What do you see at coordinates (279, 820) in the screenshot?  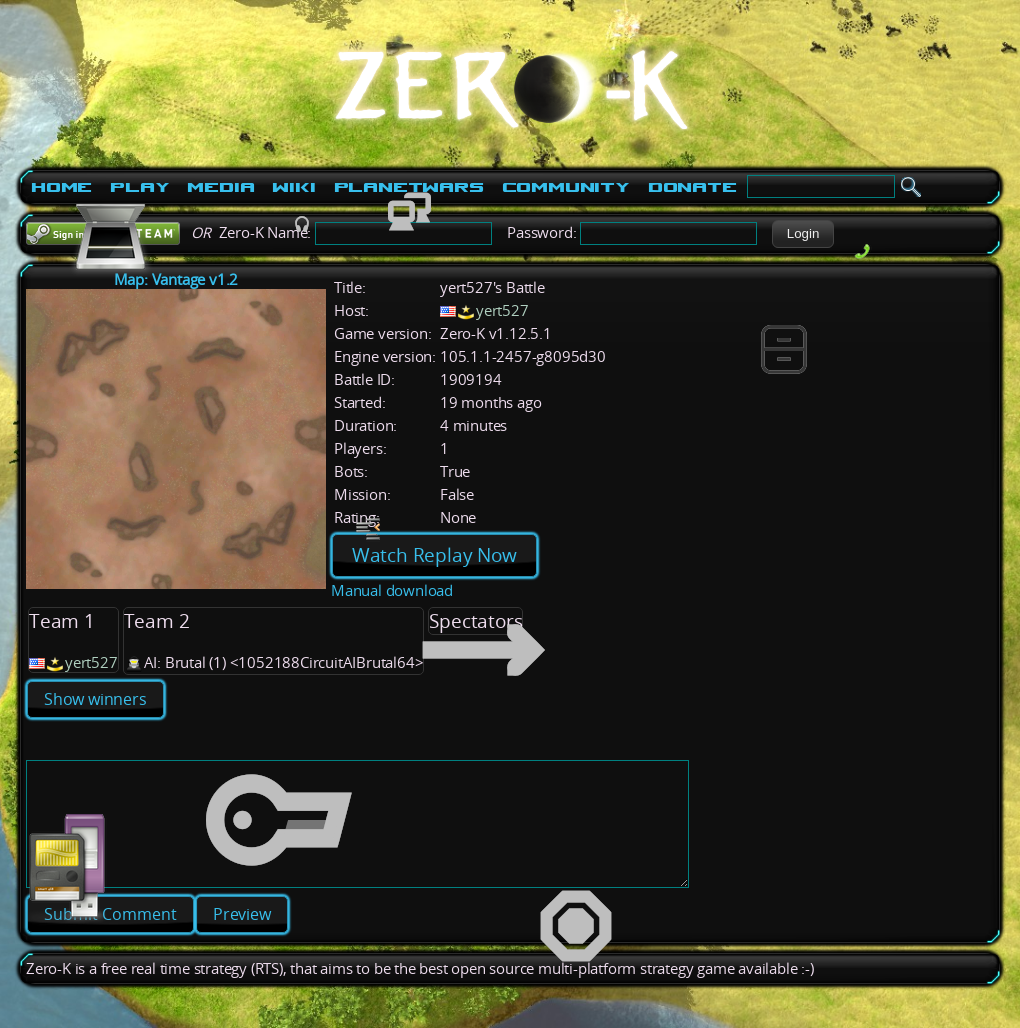 I see `enter password to continue` at bounding box center [279, 820].